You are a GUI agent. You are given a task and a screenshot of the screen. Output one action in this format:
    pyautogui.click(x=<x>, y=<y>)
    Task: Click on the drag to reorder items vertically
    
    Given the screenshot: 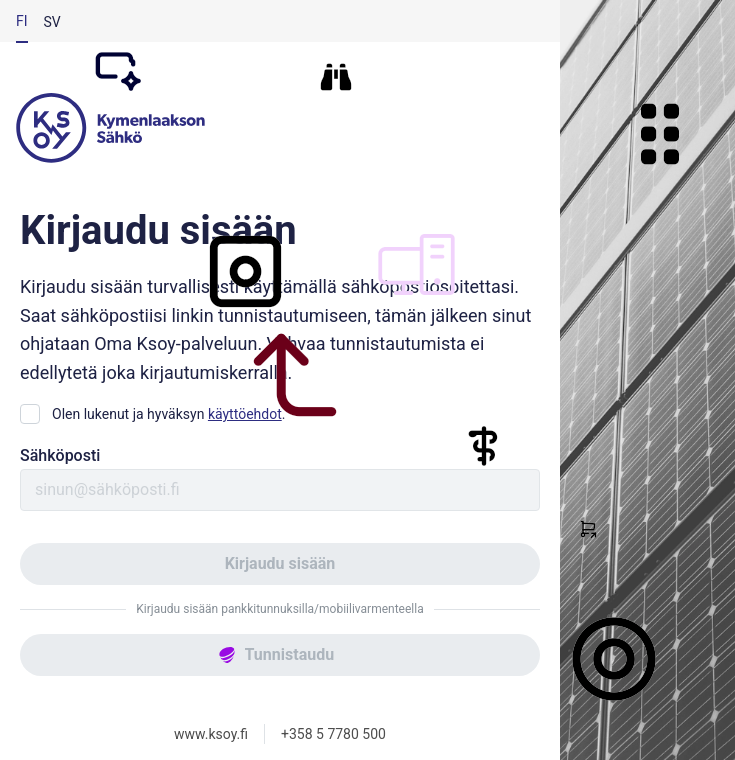 What is the action you would take?
    pyautogui.click(x=660, y=134)
    